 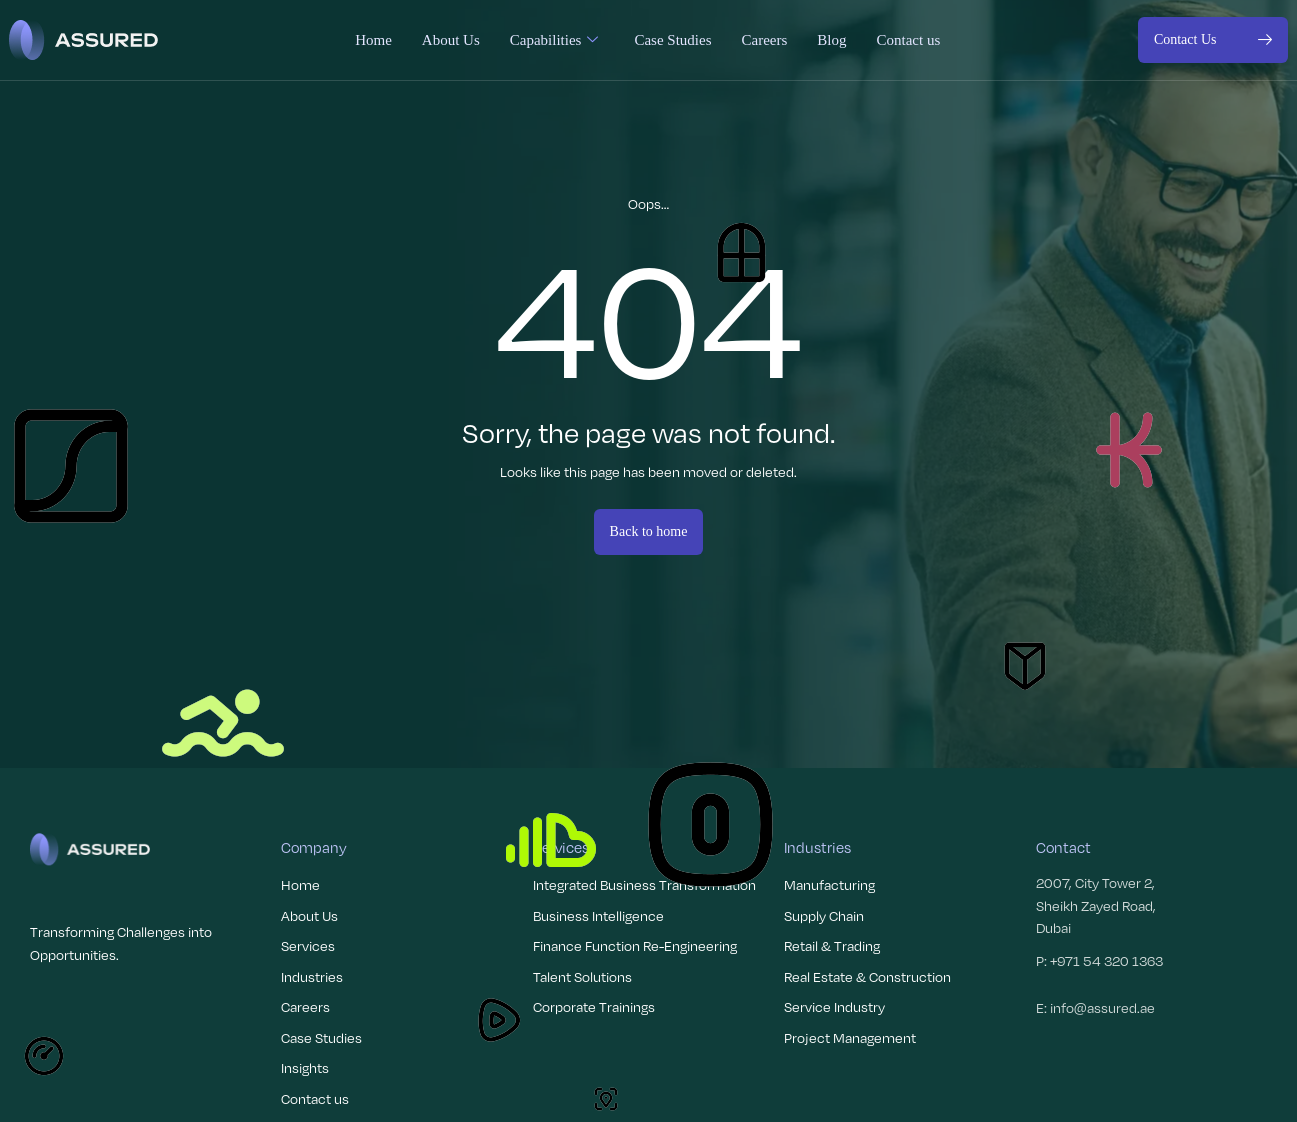 What do you see at coordinates (1025, 665) in the screenshot?
I see `access light refraction or color spectrum tools` at bounding box center [1025, 665].